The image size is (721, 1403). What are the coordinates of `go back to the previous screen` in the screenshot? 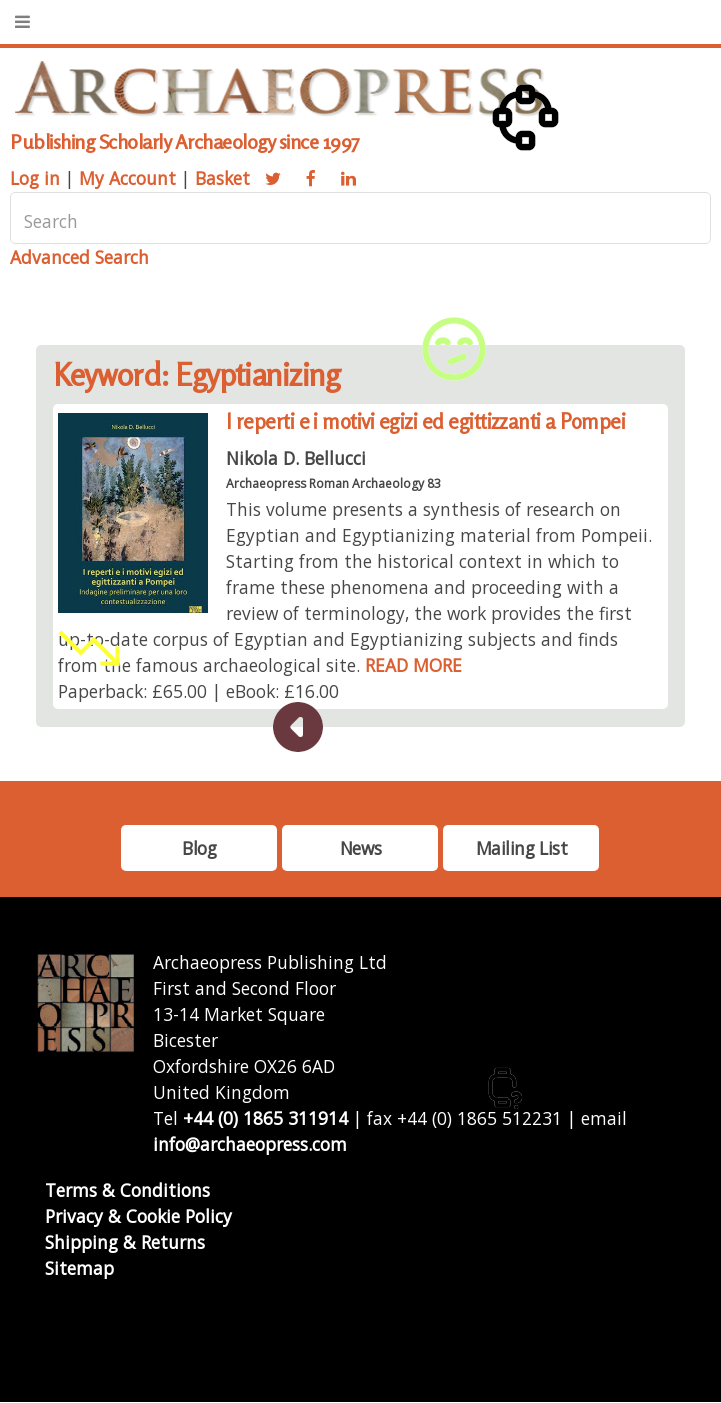 It's located at (298, 727).